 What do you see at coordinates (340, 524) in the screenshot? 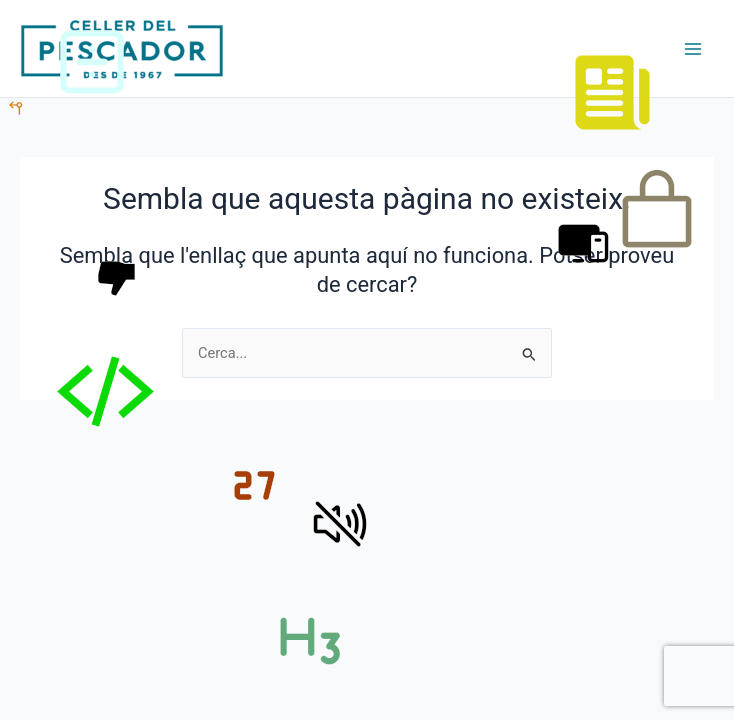
I see `mute audio or sound` at bounding box center [340, 524].